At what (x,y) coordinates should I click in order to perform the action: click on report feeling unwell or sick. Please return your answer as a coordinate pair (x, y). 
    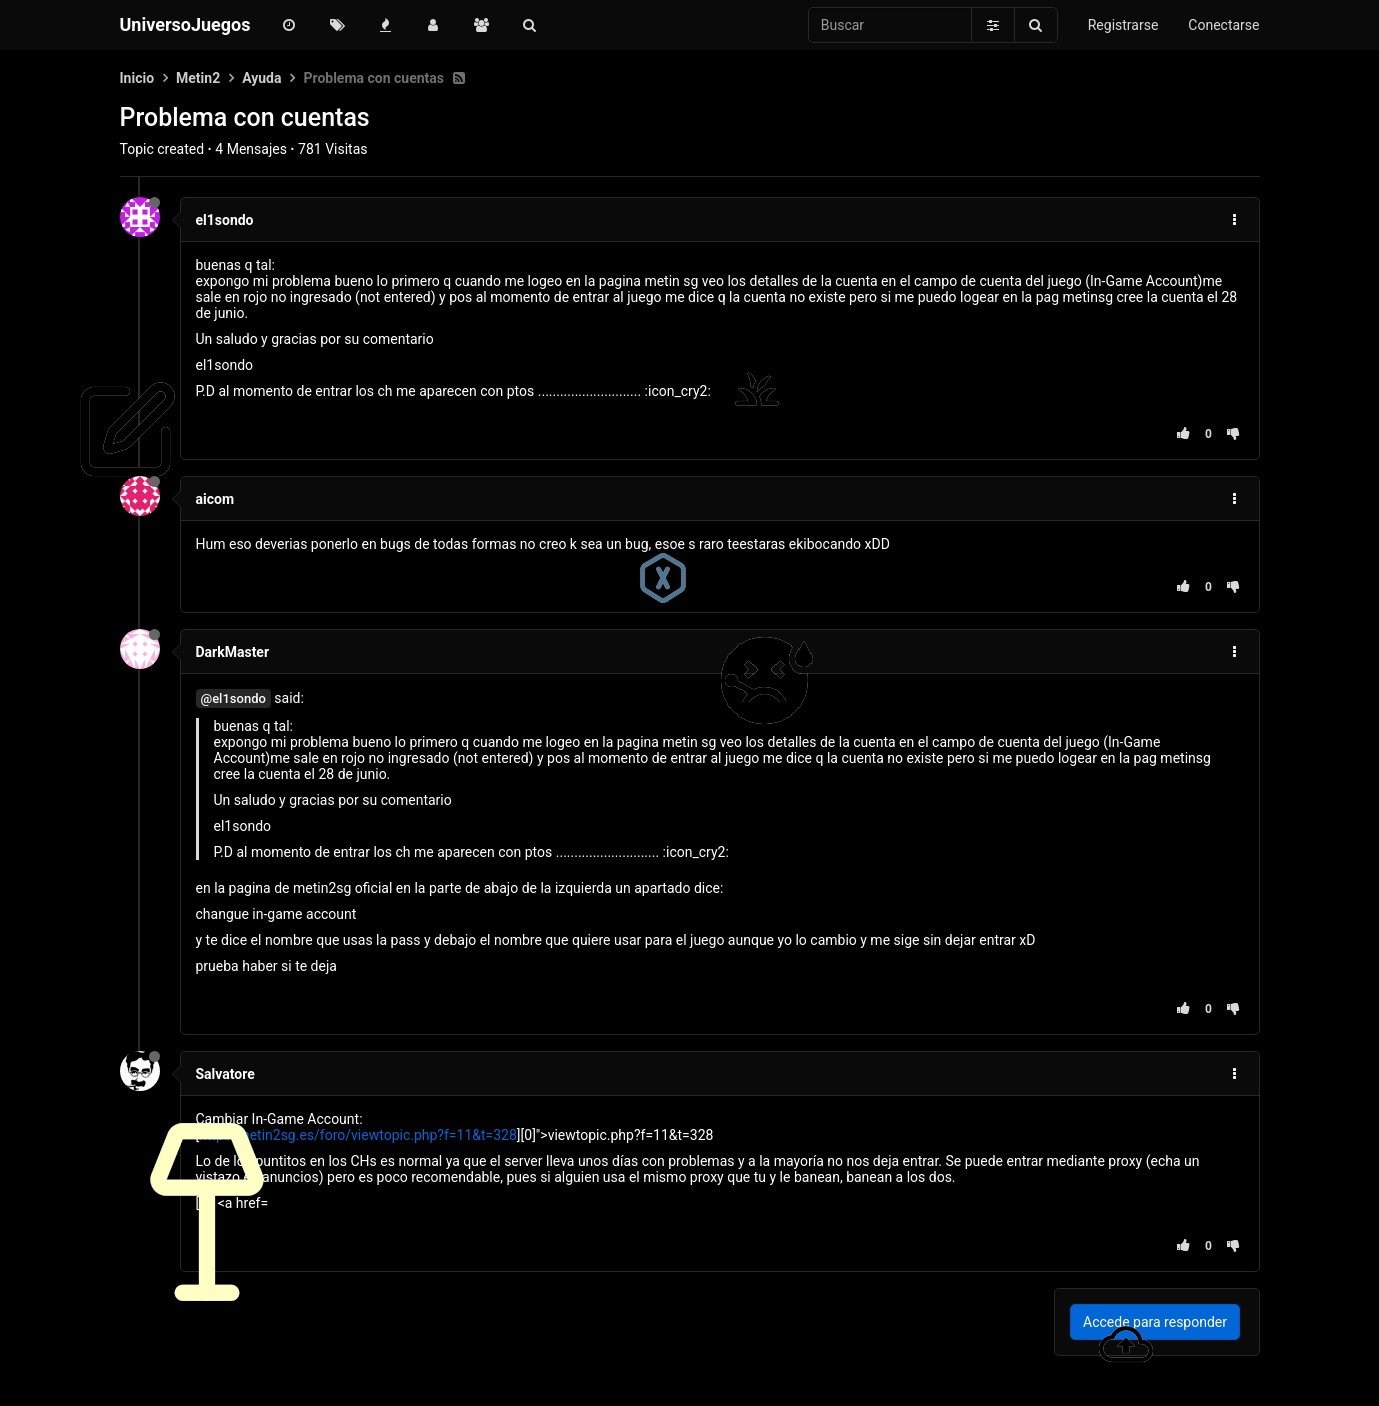
    Looking at the image, I should click on (764, 680).